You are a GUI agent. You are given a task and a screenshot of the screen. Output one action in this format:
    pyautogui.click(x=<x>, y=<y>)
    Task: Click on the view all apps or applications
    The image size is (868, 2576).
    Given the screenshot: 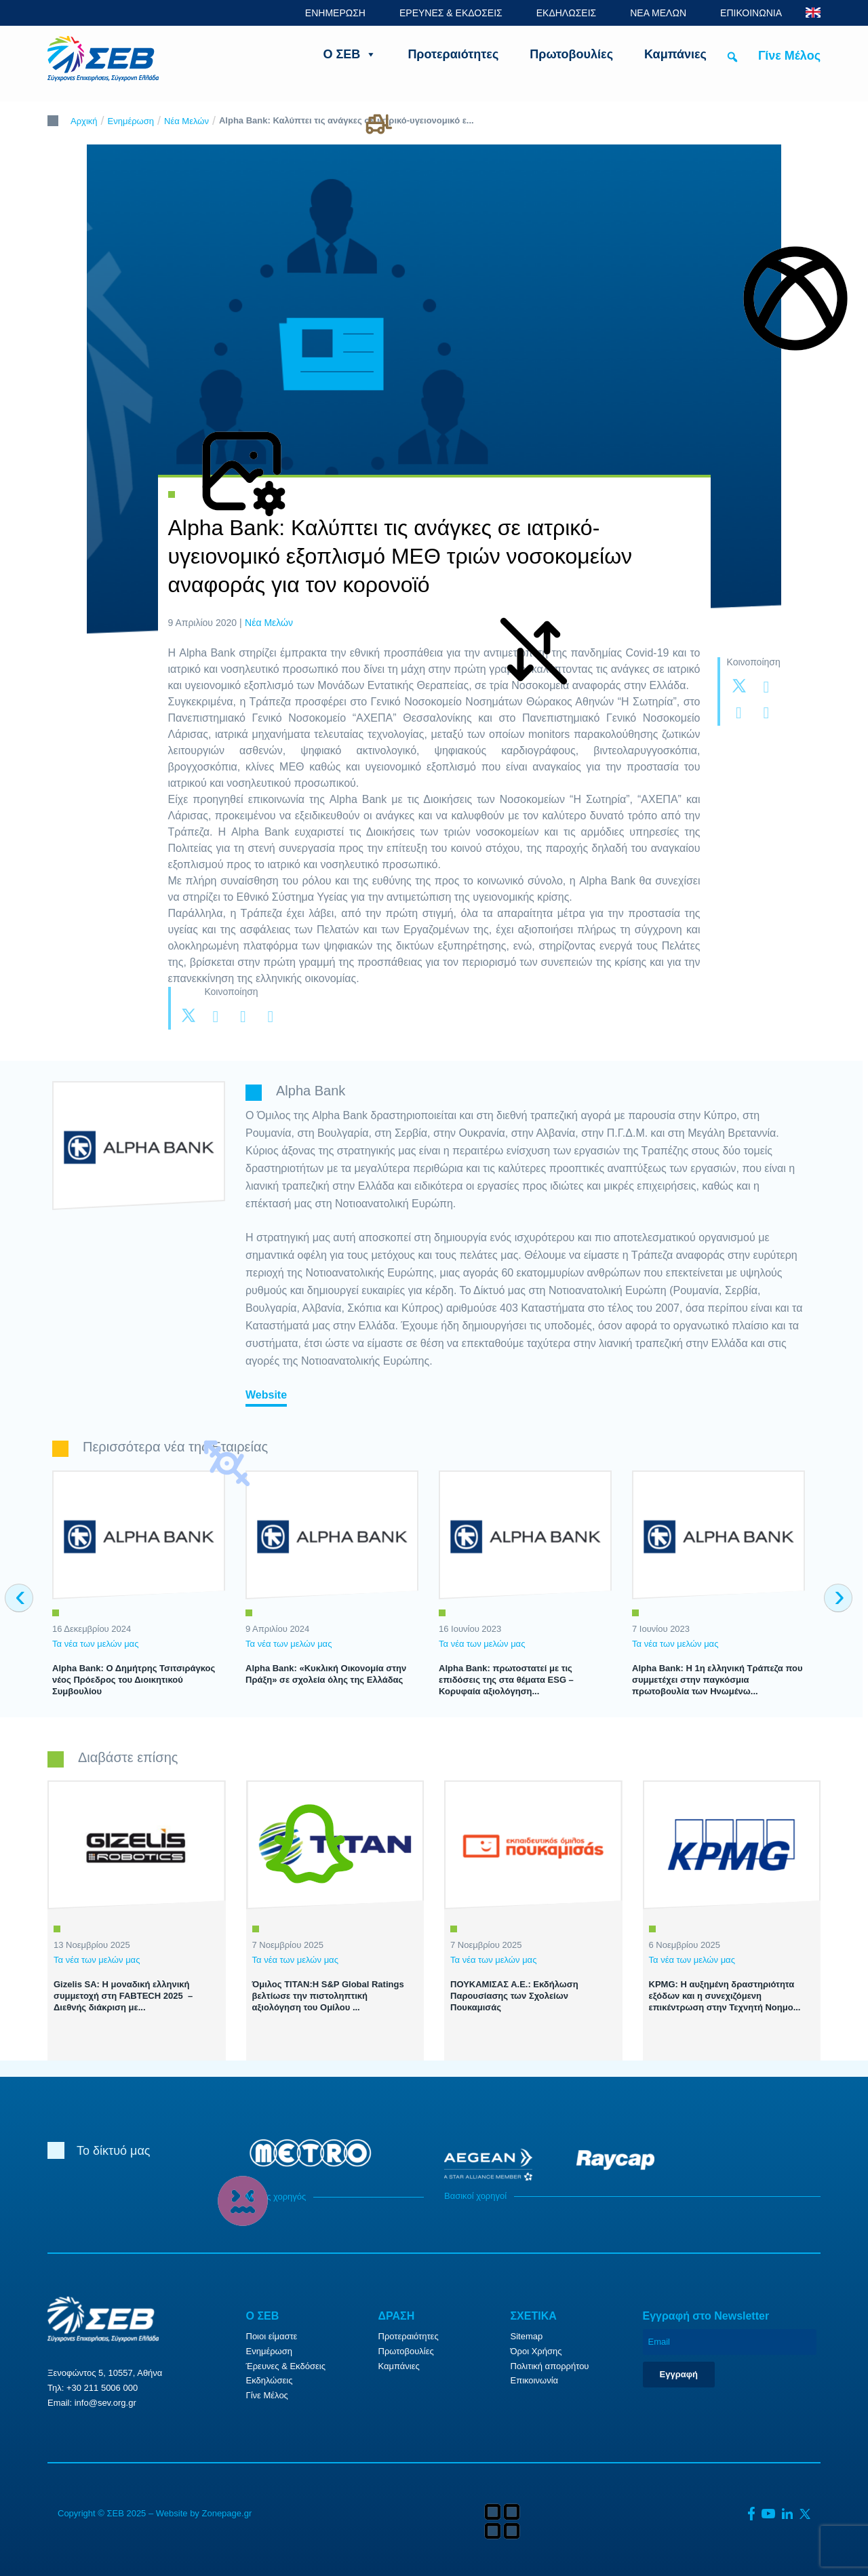 What is the action you would take?
    pyautogui.click(x=502, y=2521)
    